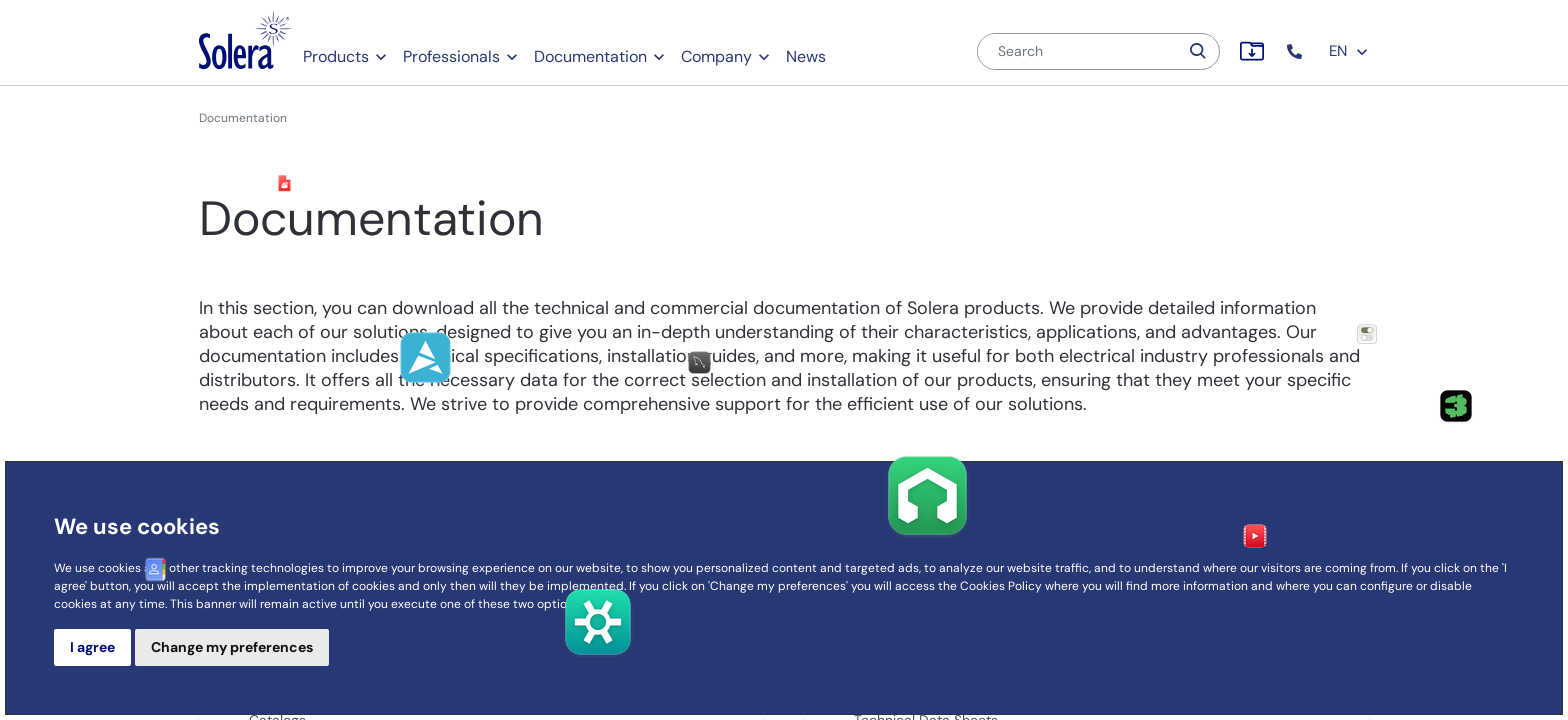  I want to click on open LMMS music production software, so click(927, 495).